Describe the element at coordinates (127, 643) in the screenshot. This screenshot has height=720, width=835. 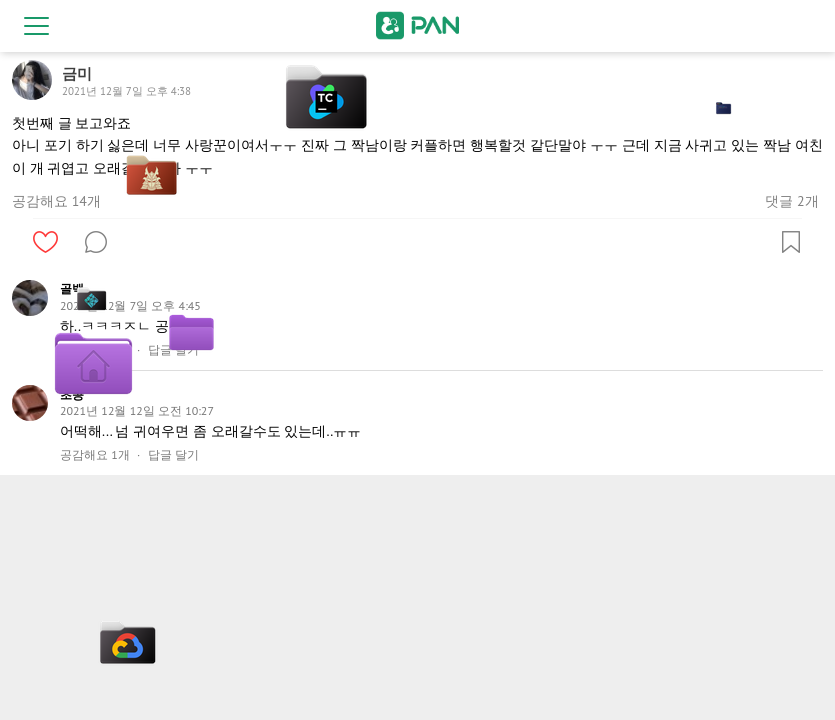
I see `open google cloud platform project folder` at that location.